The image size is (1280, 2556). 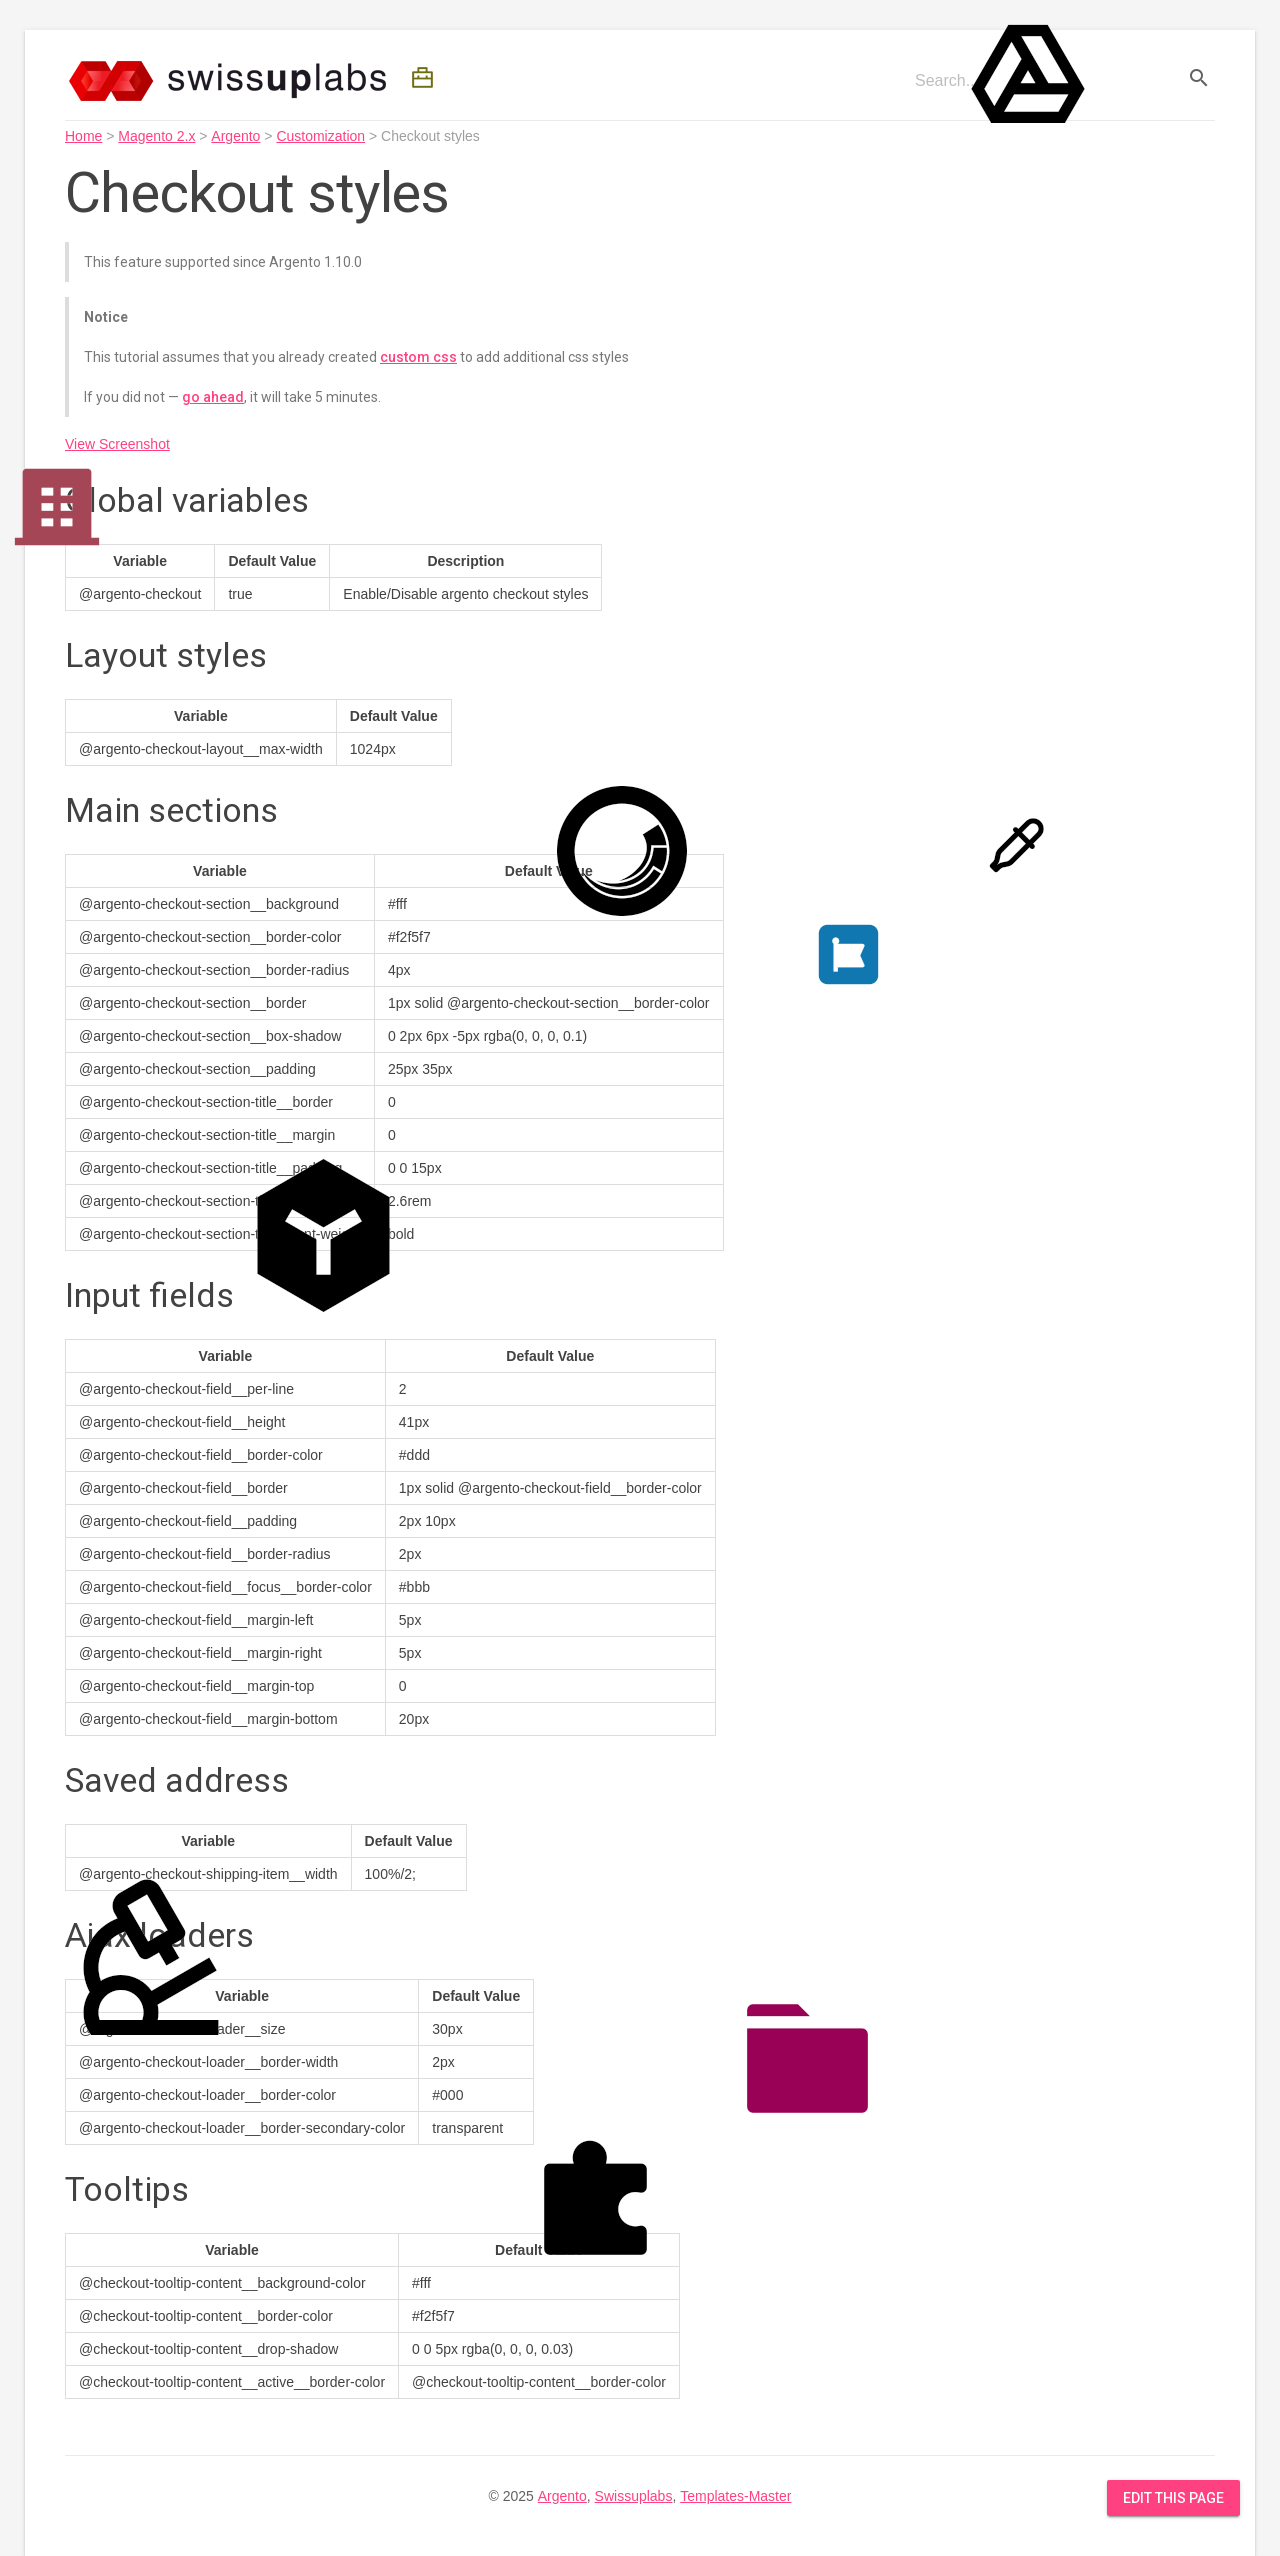 I want to click on access plugins or extensions, so click(x=595, y=2203).